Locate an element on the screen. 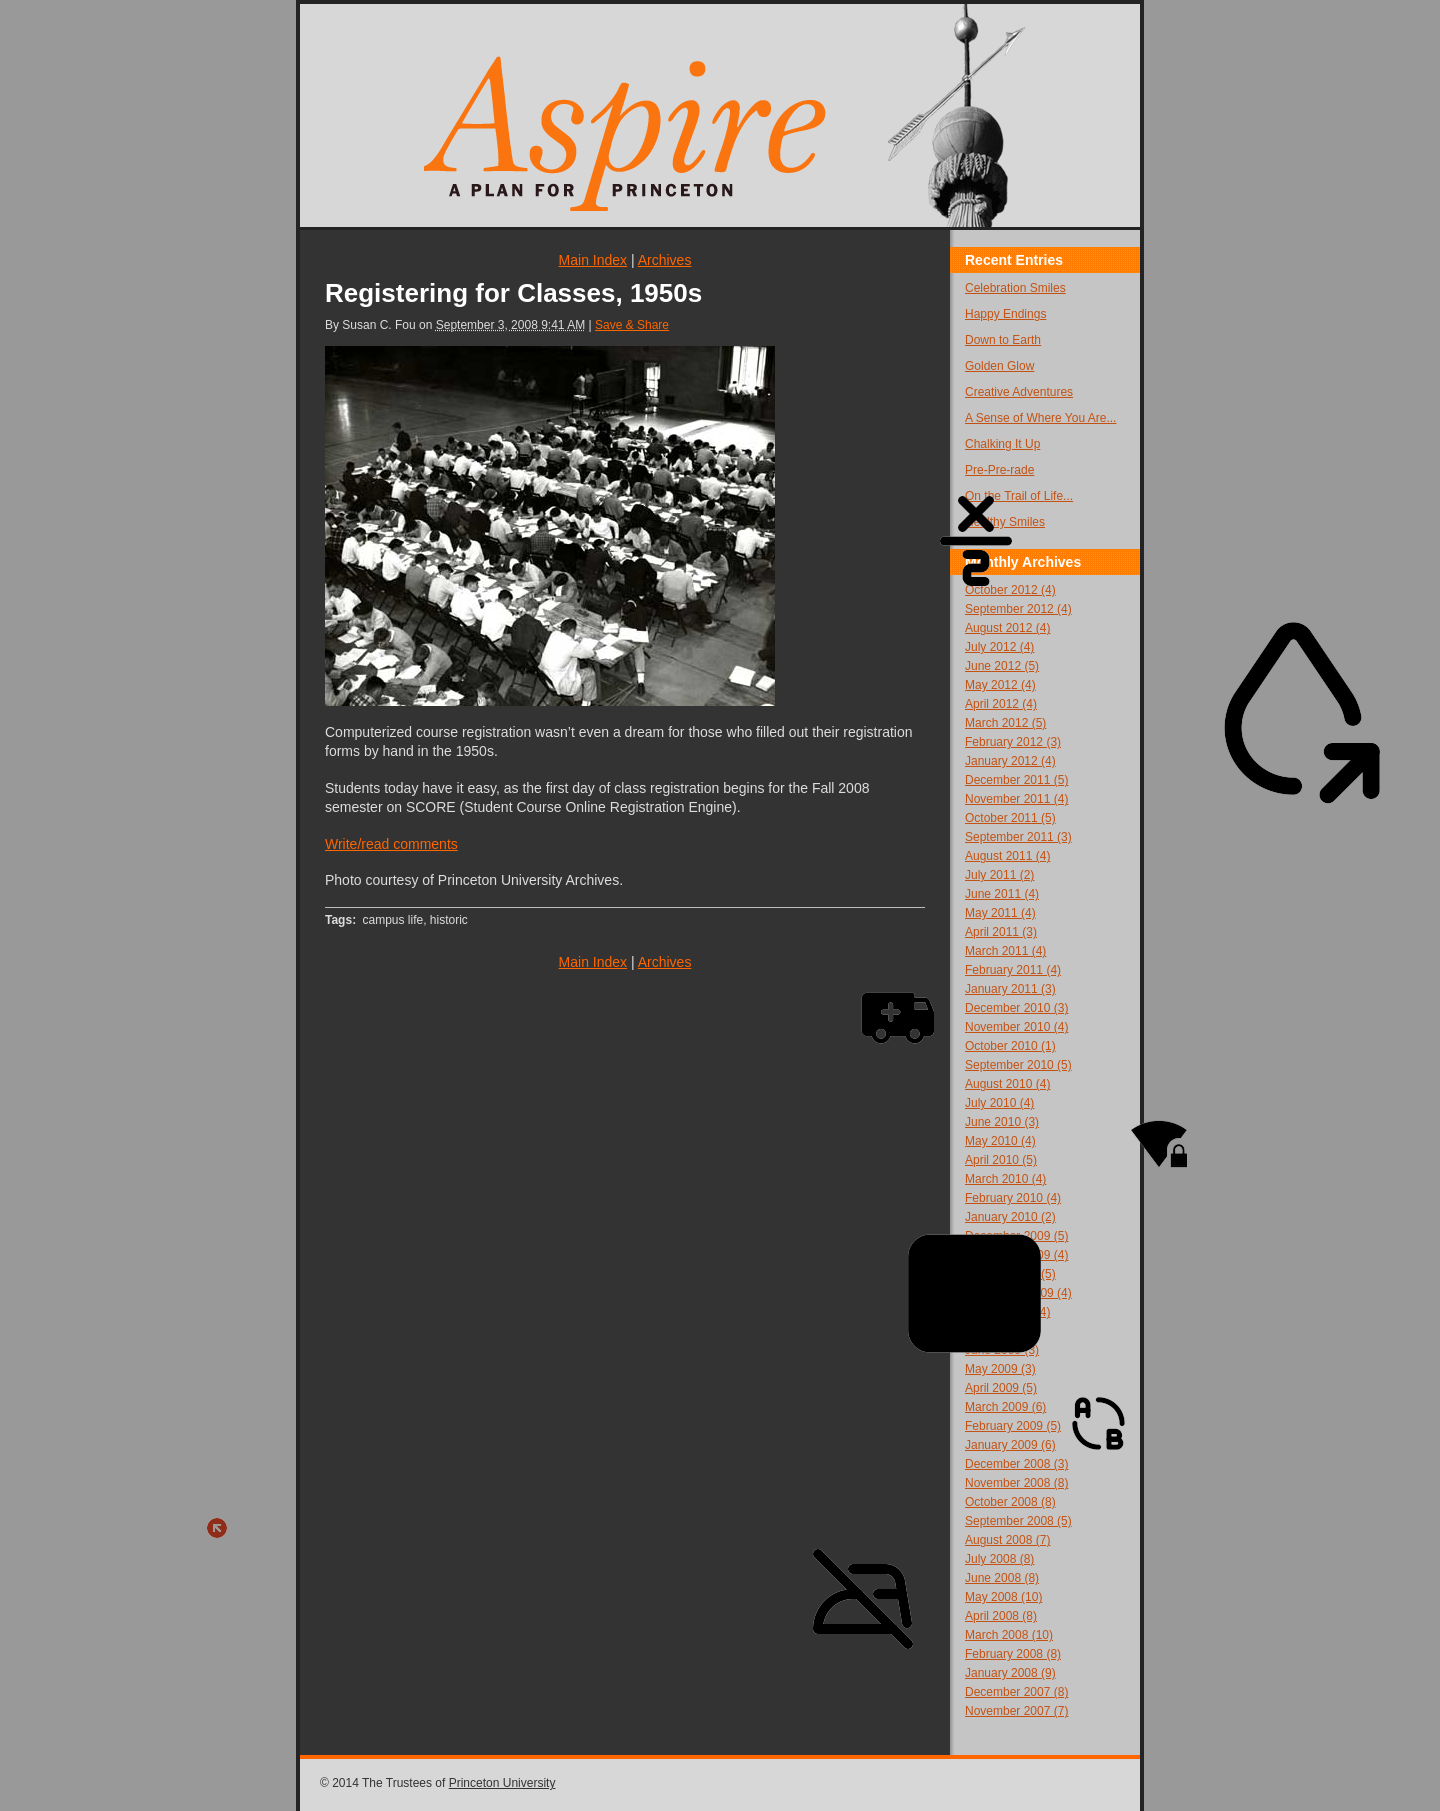  crop image to 5:4 aspect ratio is located at coordinates (974, 1293).